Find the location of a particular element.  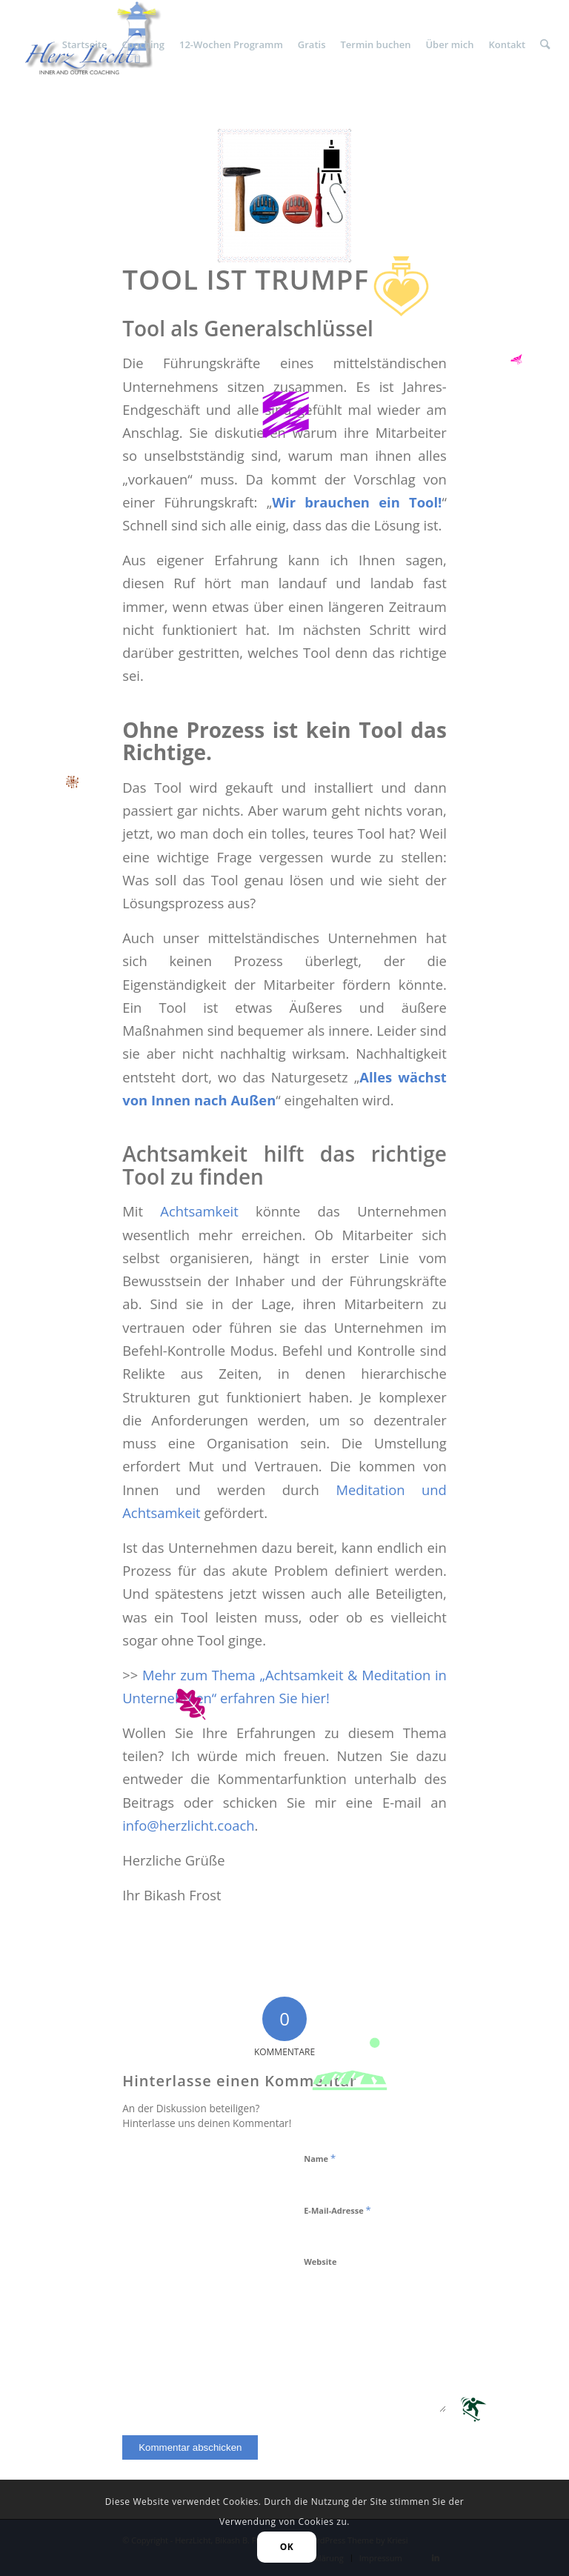

open drawing or painting tools is located at coordinates (331, 162).